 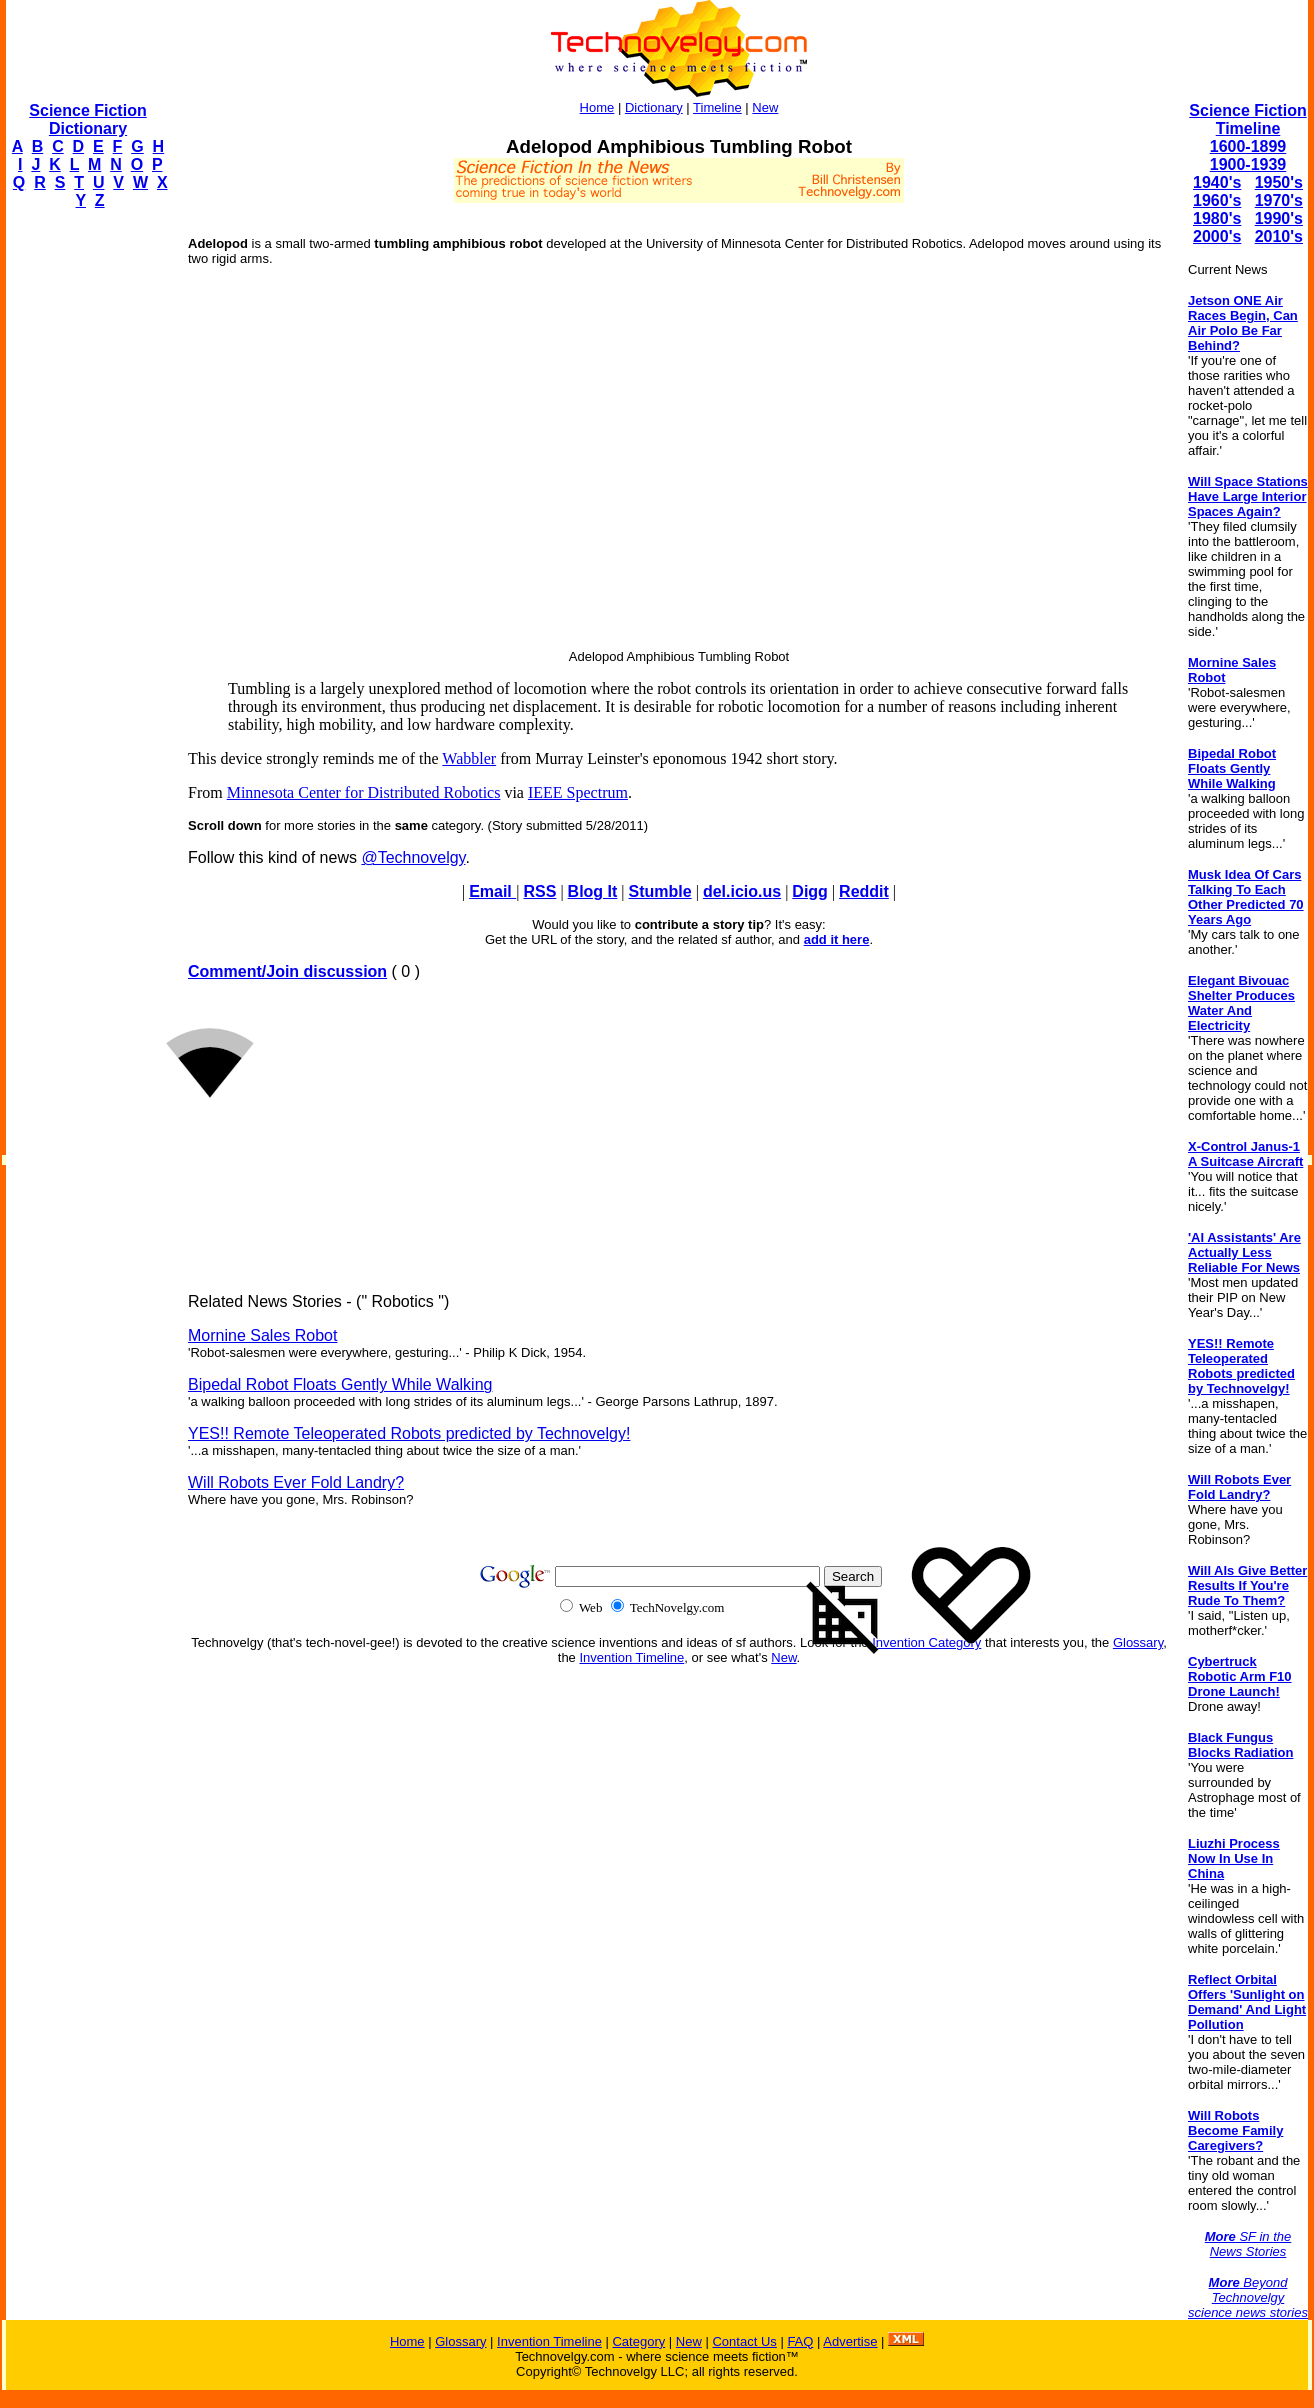 What do you see at coordinates (210, 1062) in the screenshot?
I see `indicates active wifi connection` at bounding box center [210, 1062].